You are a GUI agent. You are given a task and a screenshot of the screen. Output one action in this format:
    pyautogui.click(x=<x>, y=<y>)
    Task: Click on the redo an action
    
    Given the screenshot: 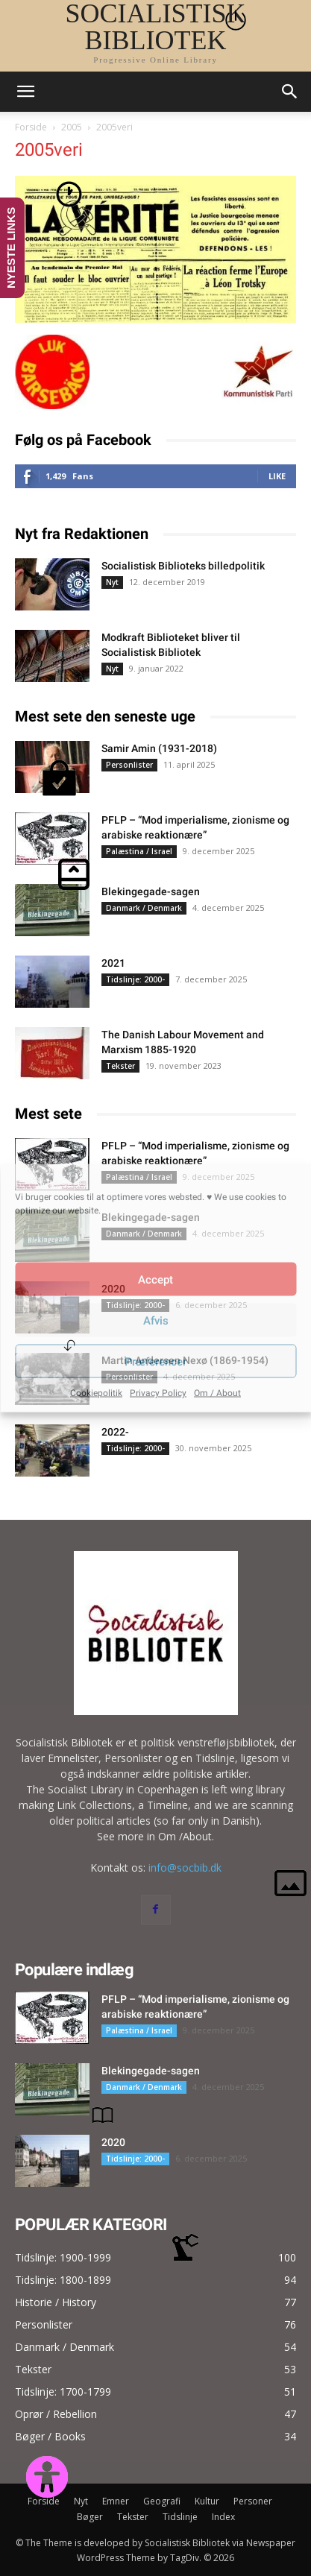 What is the action you would take?
    pyautogui.click(x=69, y=1345)
    